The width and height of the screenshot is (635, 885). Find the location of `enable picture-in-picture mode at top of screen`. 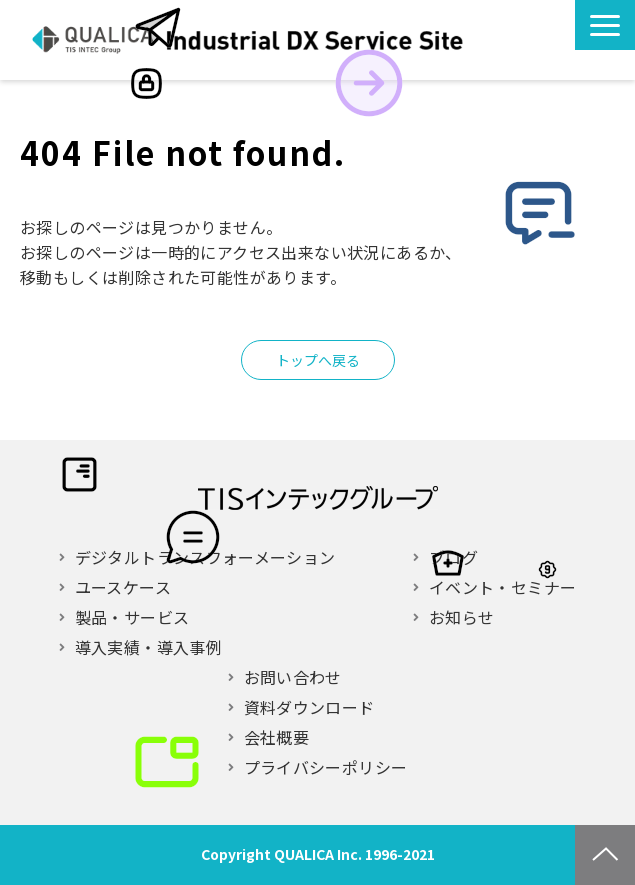

enable picture-in-picture mode at top of screen is located at coordinates (167, 762).